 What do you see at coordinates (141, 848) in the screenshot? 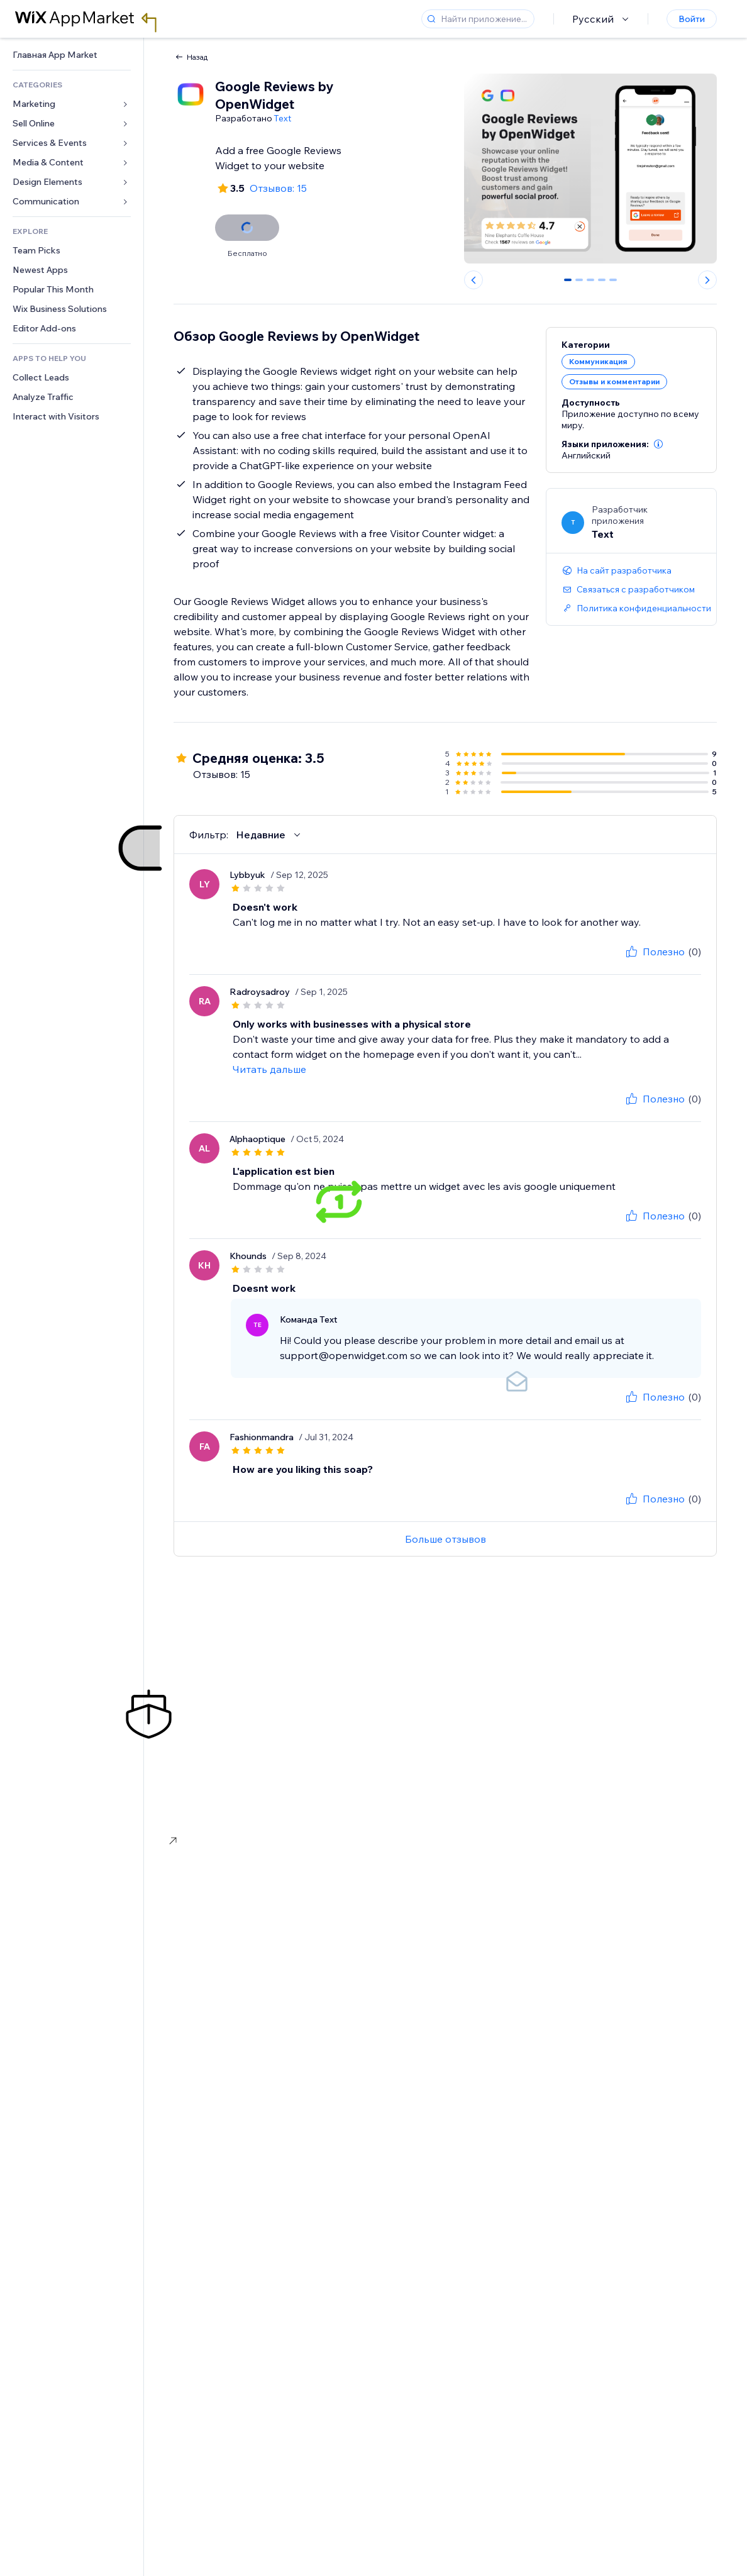
I see `indicates a proper subset relationship in mathematical notation` at bounding box center [141, 848].